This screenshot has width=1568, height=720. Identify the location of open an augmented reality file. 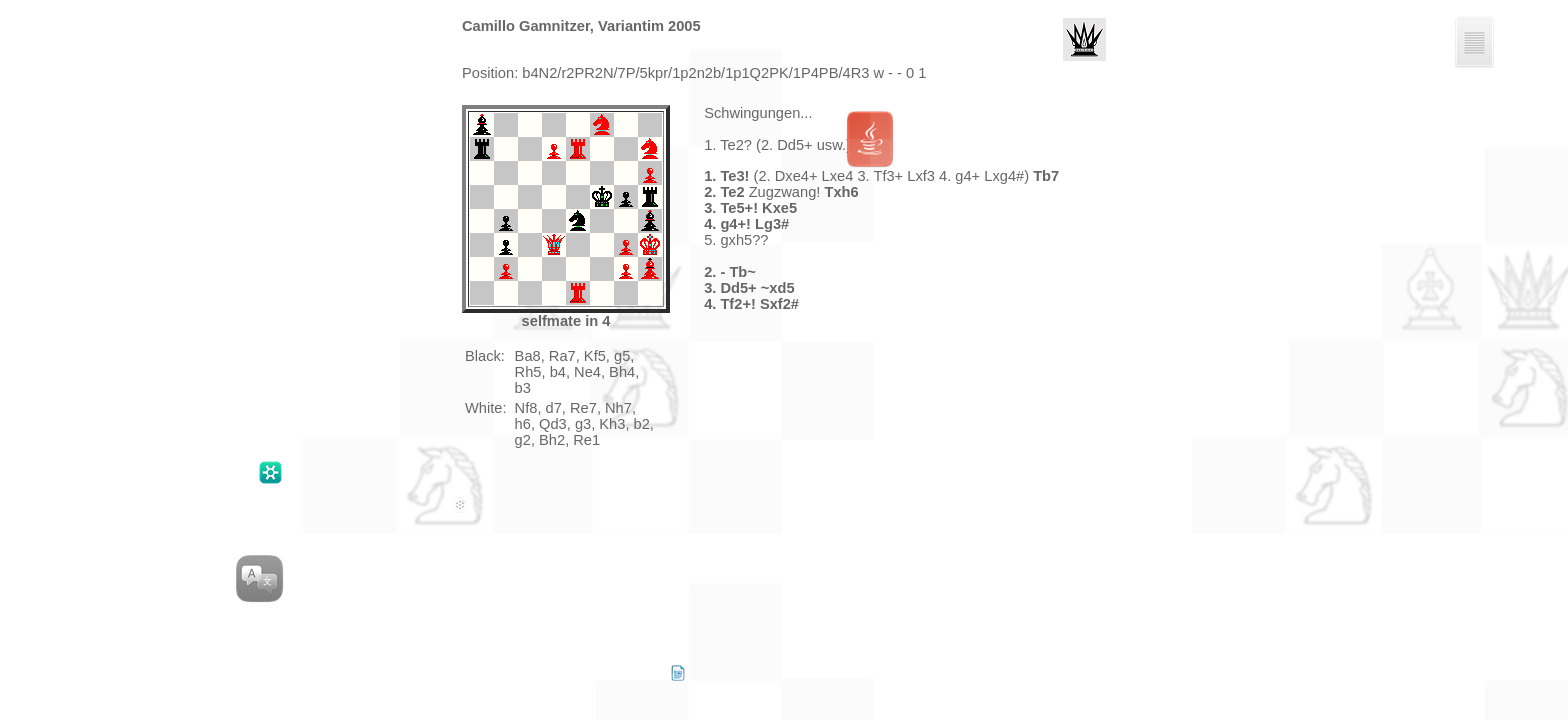
(460, 505).